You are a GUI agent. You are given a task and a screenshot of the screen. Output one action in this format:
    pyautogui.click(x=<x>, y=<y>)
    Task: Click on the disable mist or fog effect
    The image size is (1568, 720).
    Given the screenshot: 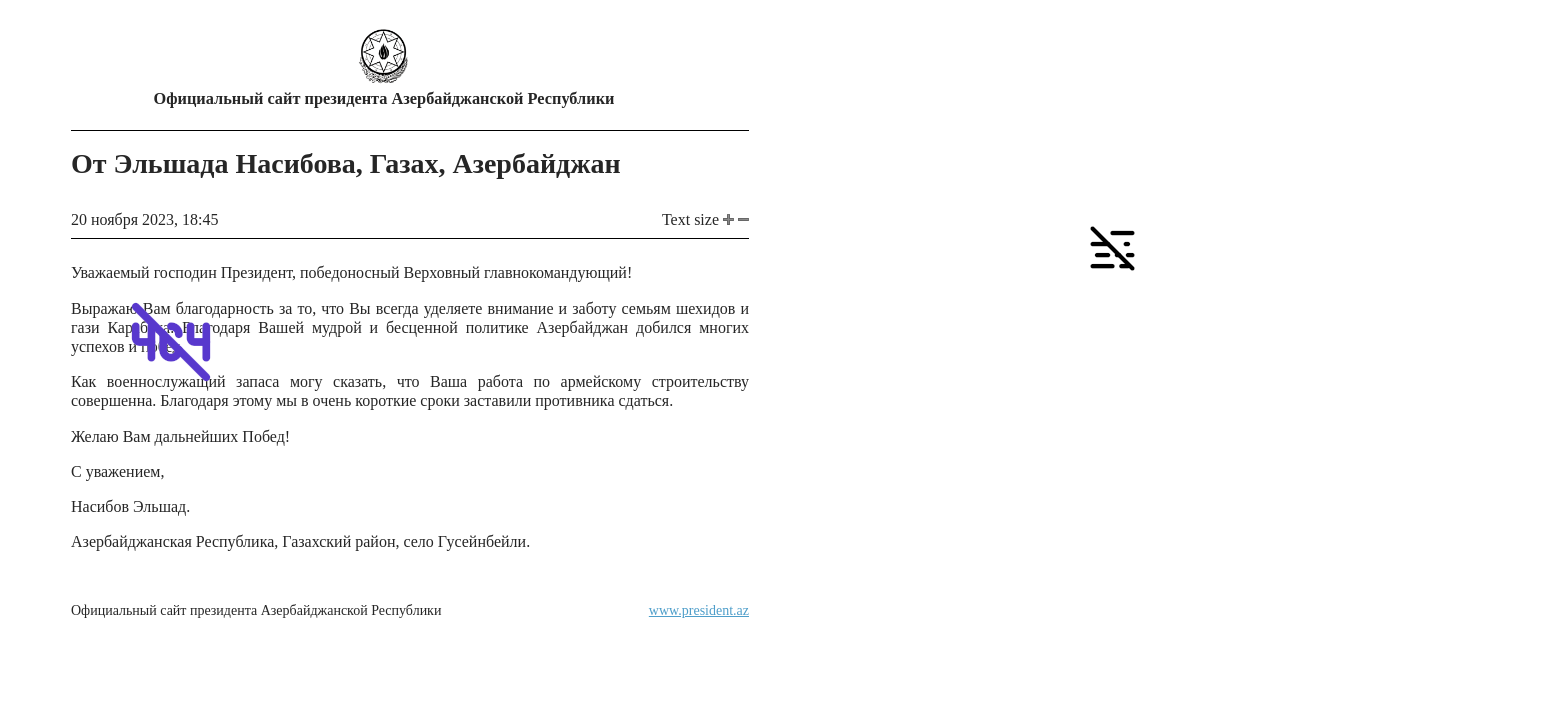 What is the action you would take?
    pyautogui.click(x=1112, y=248)
    